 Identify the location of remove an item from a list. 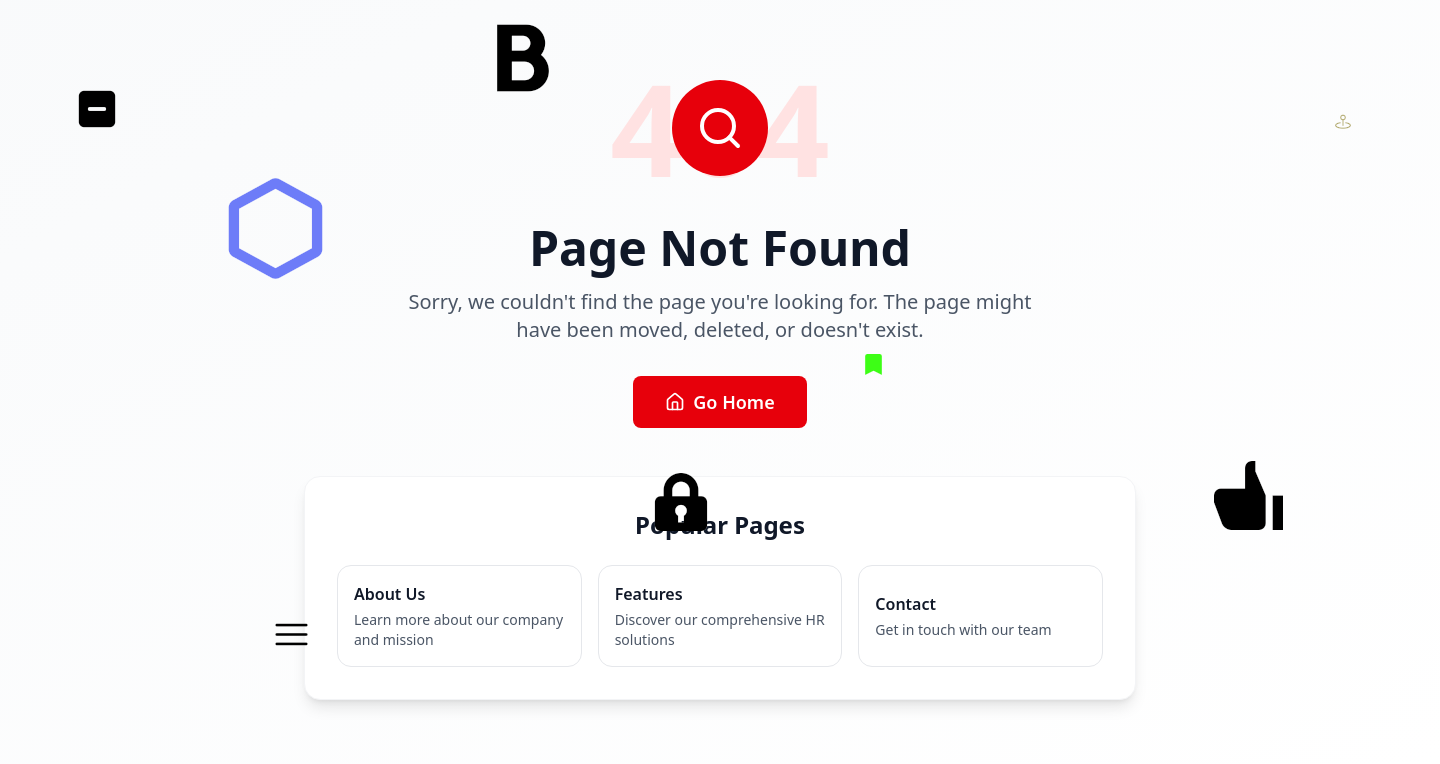
(97, 109).